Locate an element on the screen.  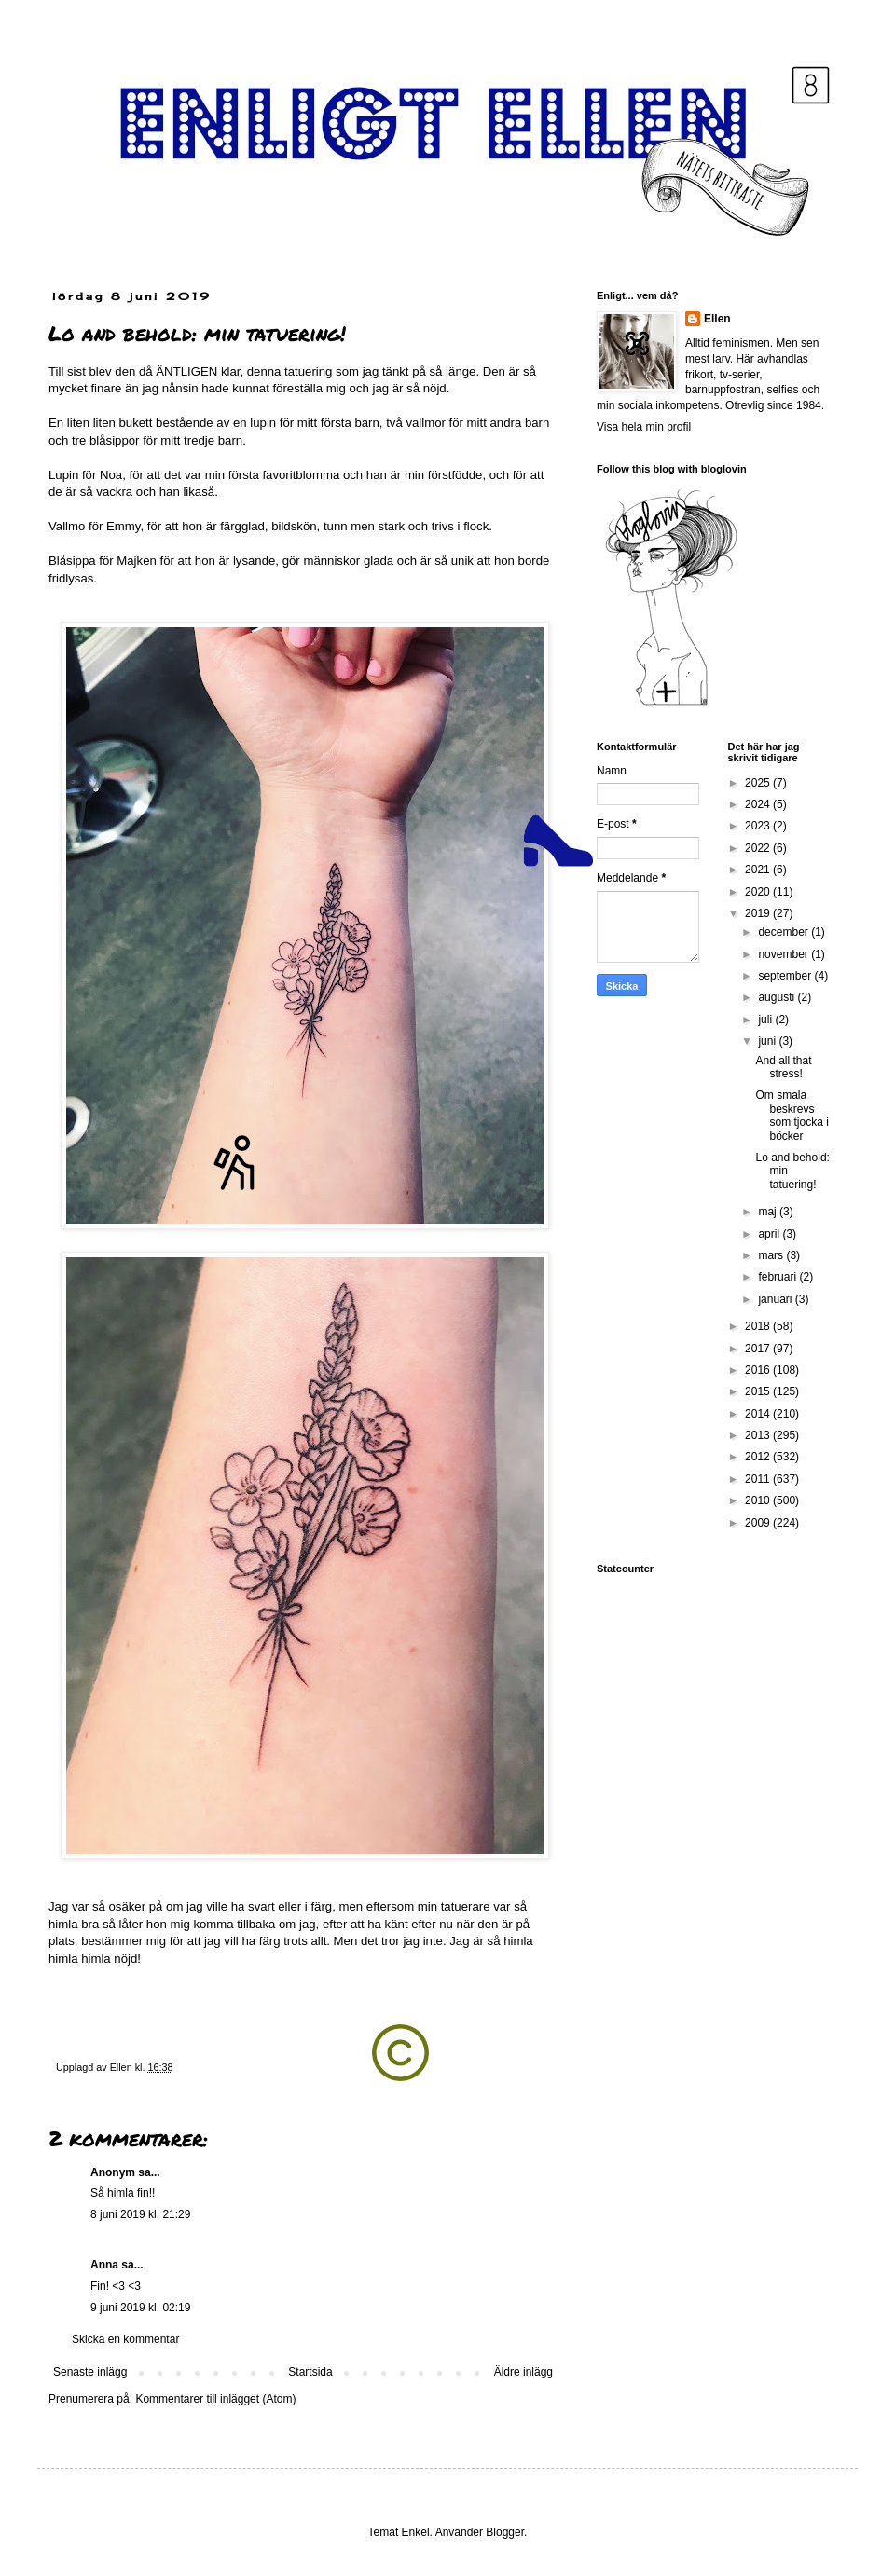
browse women's footwear category is located at coordinates (555, 843).